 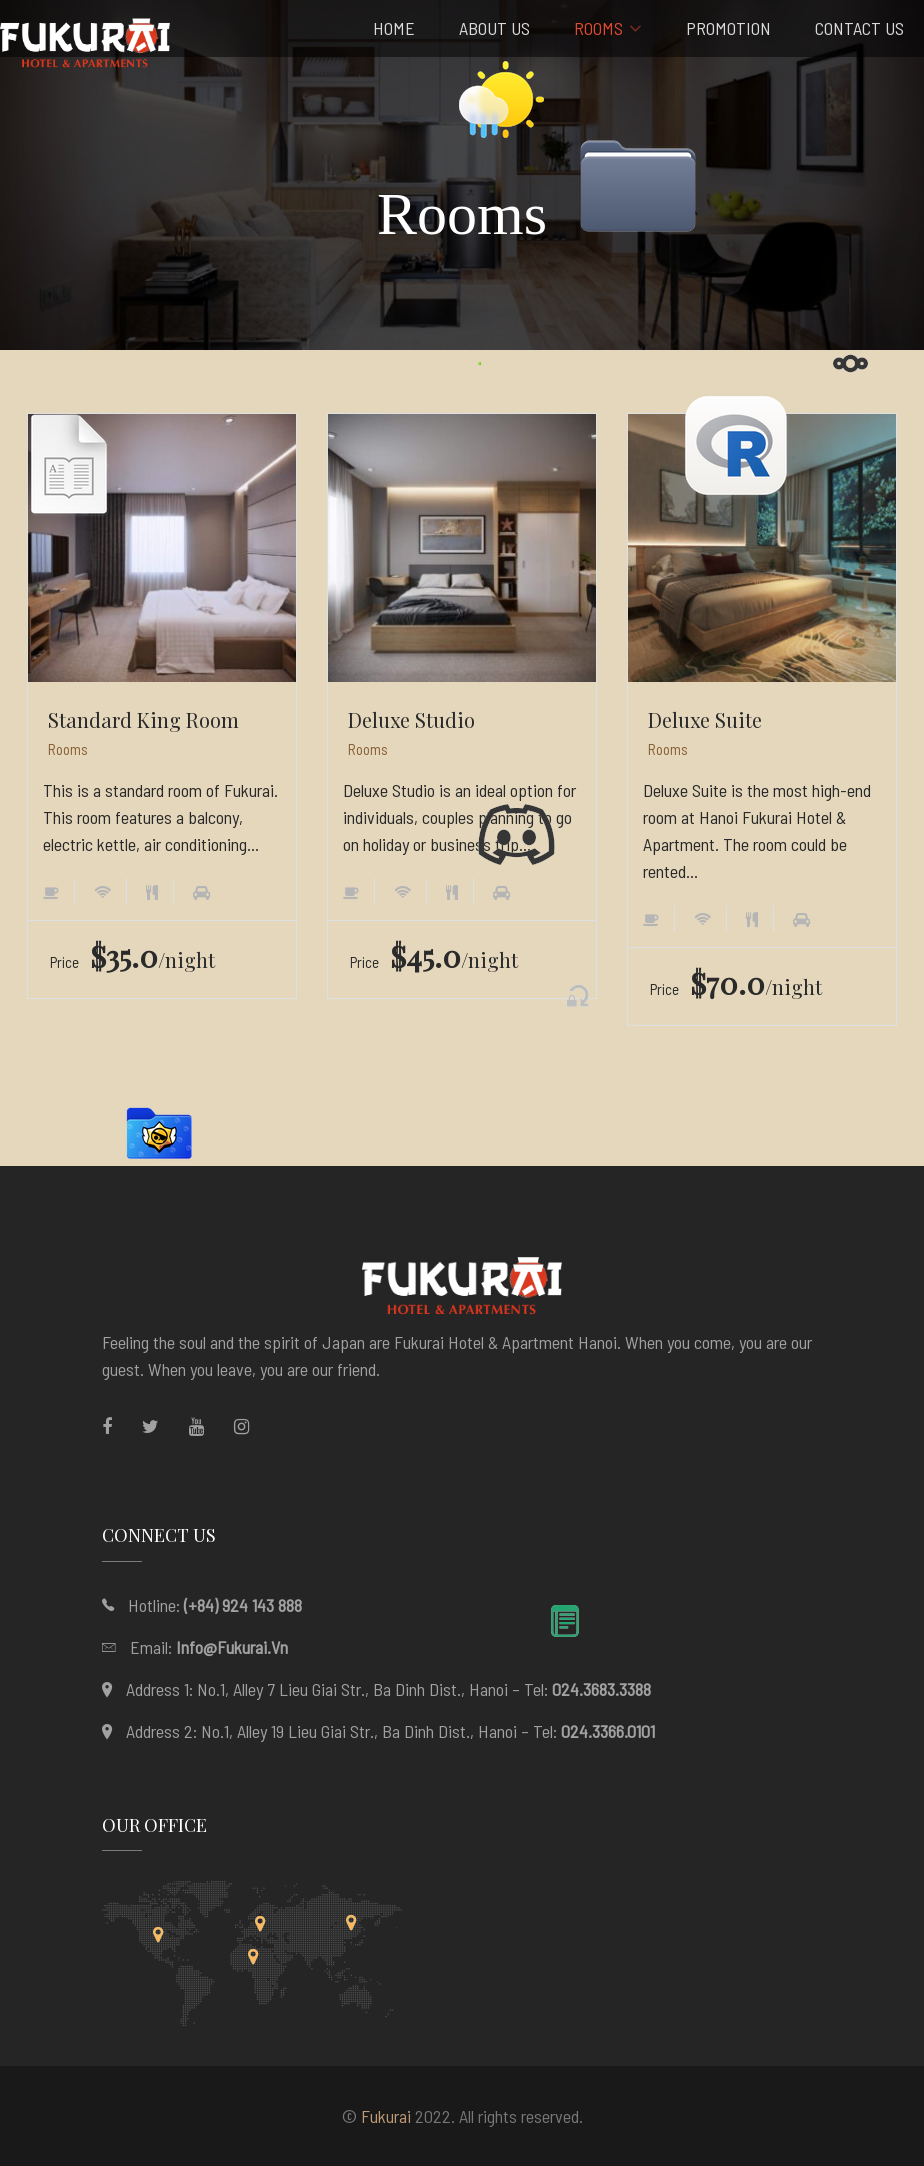 I want to click on open the notes app, so click(x=566, y=1622).